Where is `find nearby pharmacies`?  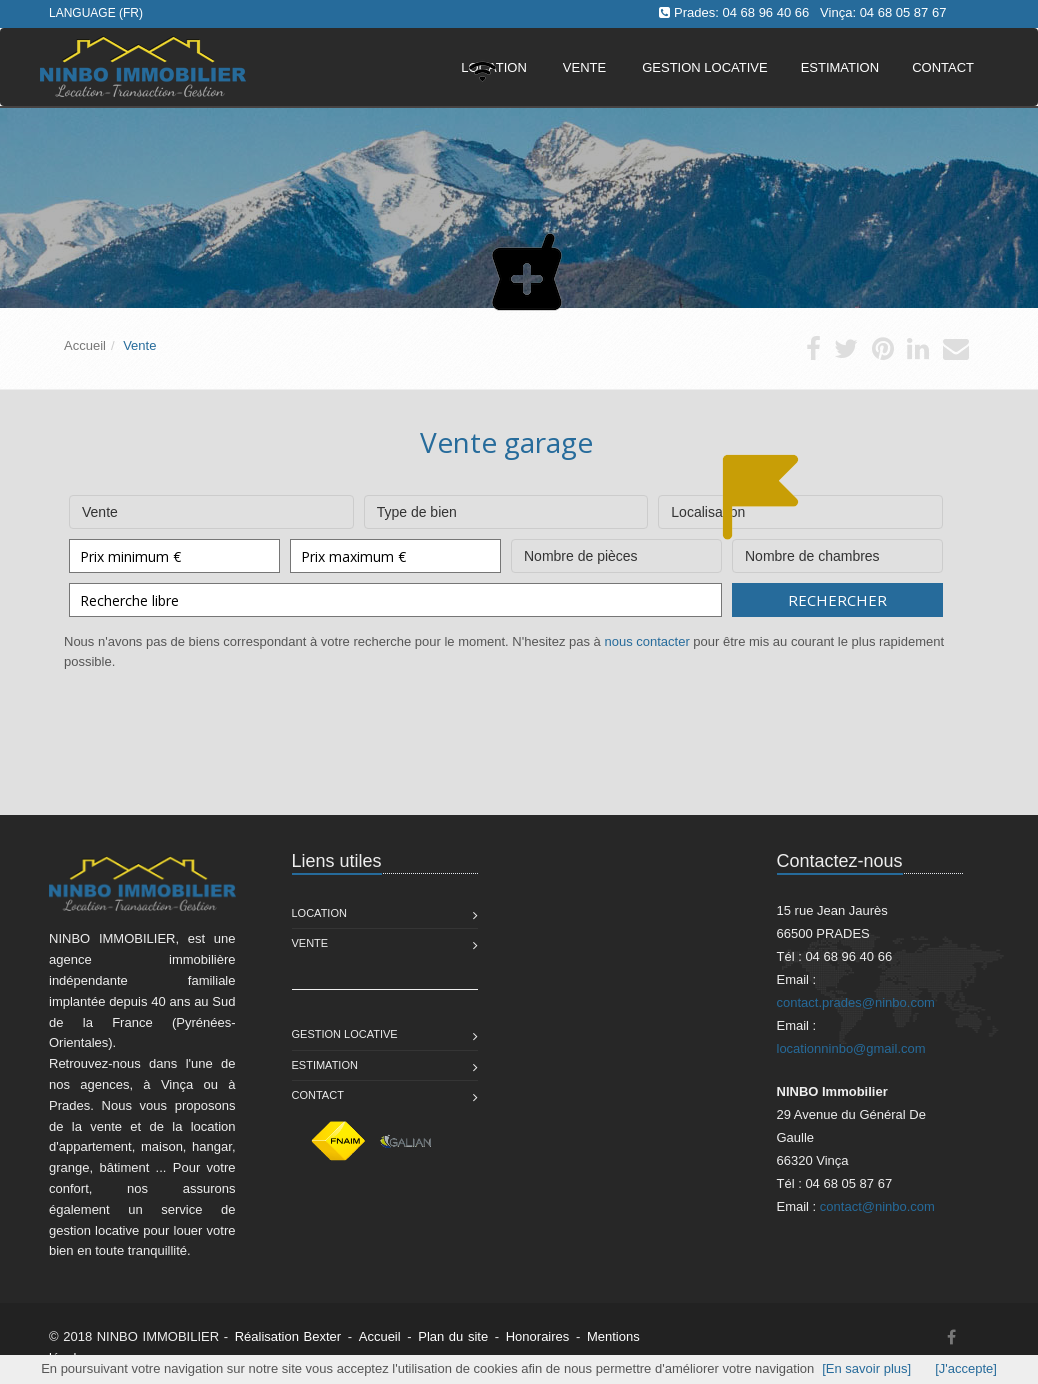
find nearby pharmacies is located at coordinates (527, 275).